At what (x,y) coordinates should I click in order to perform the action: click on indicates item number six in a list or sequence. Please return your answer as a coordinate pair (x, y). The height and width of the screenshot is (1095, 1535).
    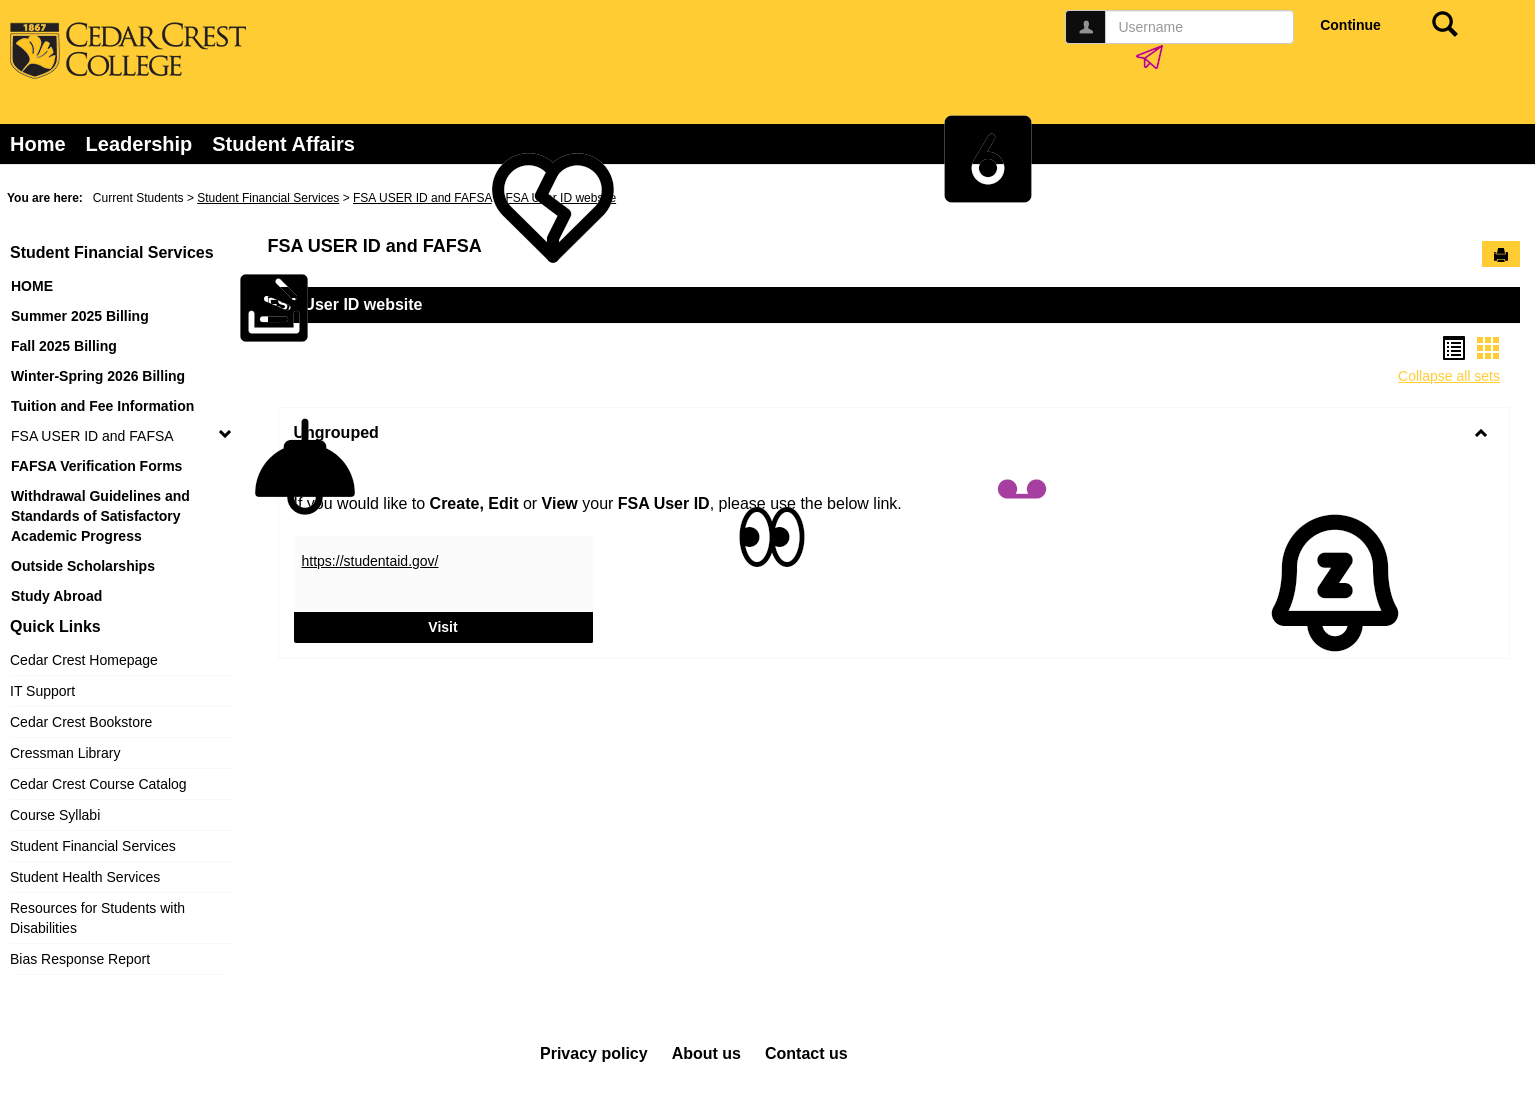
    Looking at the image, I should click on (988, 159).